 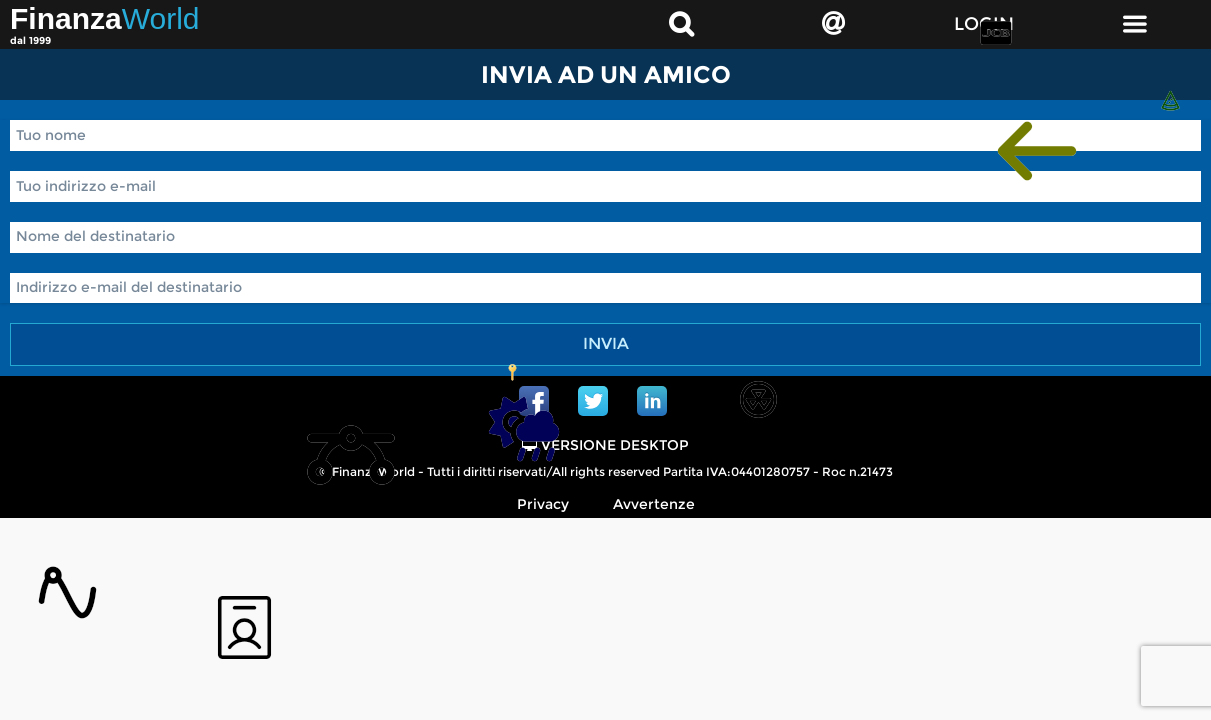 I want to click on view user profile or identification details, so click(x=244, y=627).